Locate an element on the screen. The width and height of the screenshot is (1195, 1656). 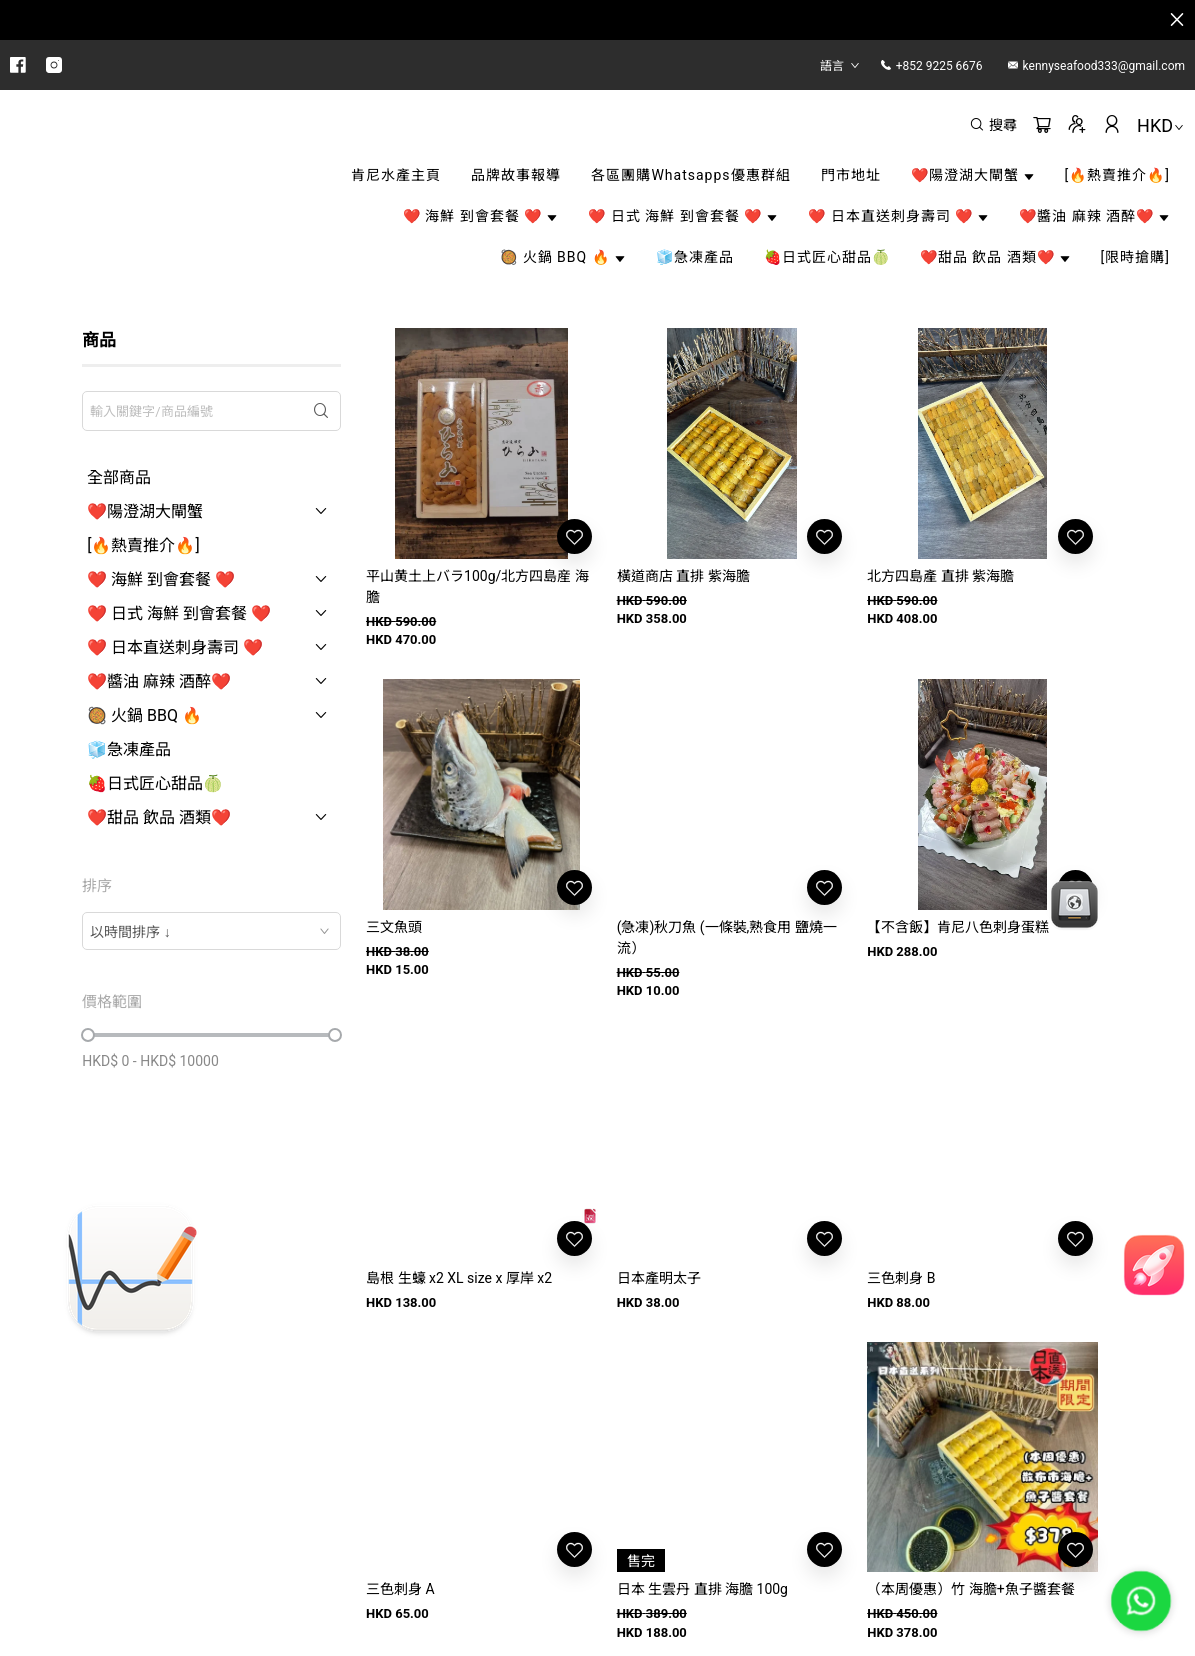
open plots graphing application is located at coordinates (130, 1268).